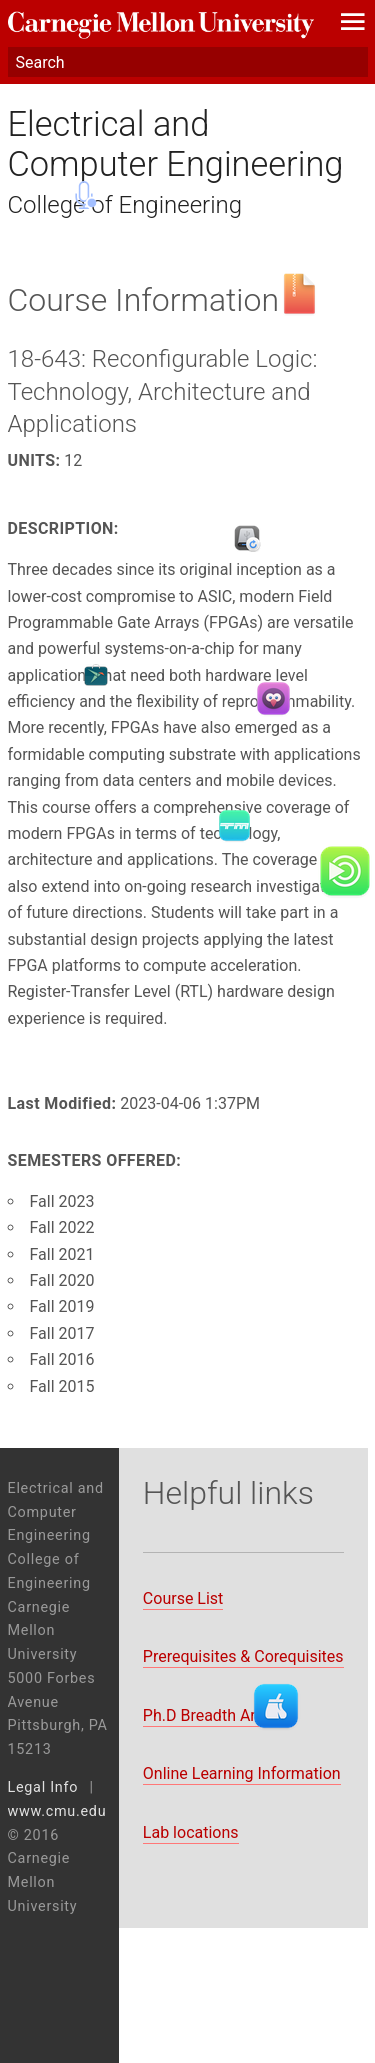 This screenshot has height=2063, width=375. What do you see at coordinates (96, 676) in the screenshot?
I see `open the snap store to browse and install apps` at bounding box center [96, 676].